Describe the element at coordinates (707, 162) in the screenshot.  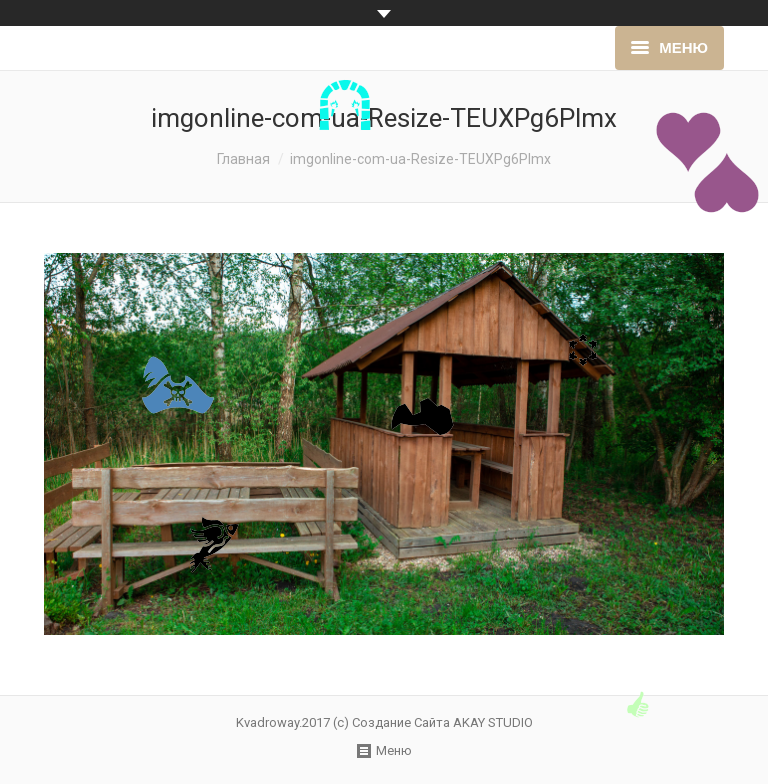
I see `toggle between like and dislike` at that location.